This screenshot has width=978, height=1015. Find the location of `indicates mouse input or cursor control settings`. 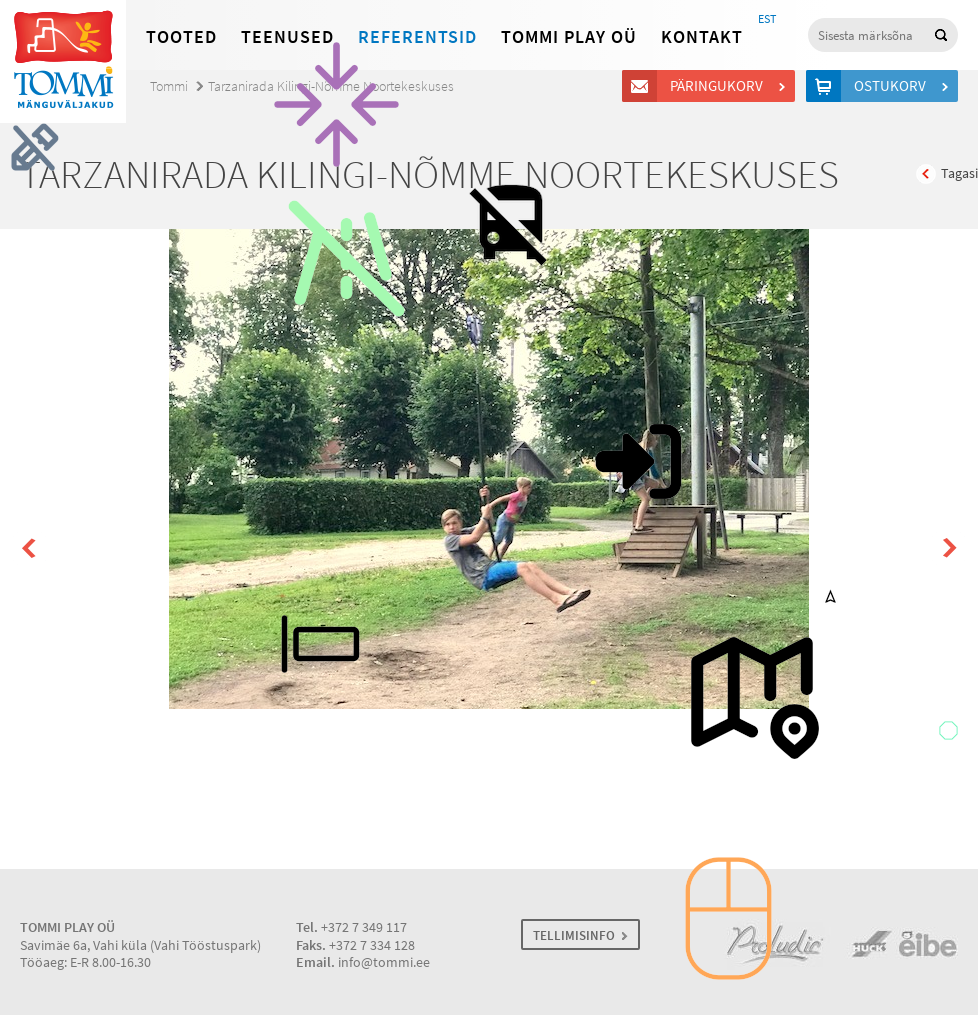

indicates mouse input or cursor control settings is located at coordinates (728, 918).